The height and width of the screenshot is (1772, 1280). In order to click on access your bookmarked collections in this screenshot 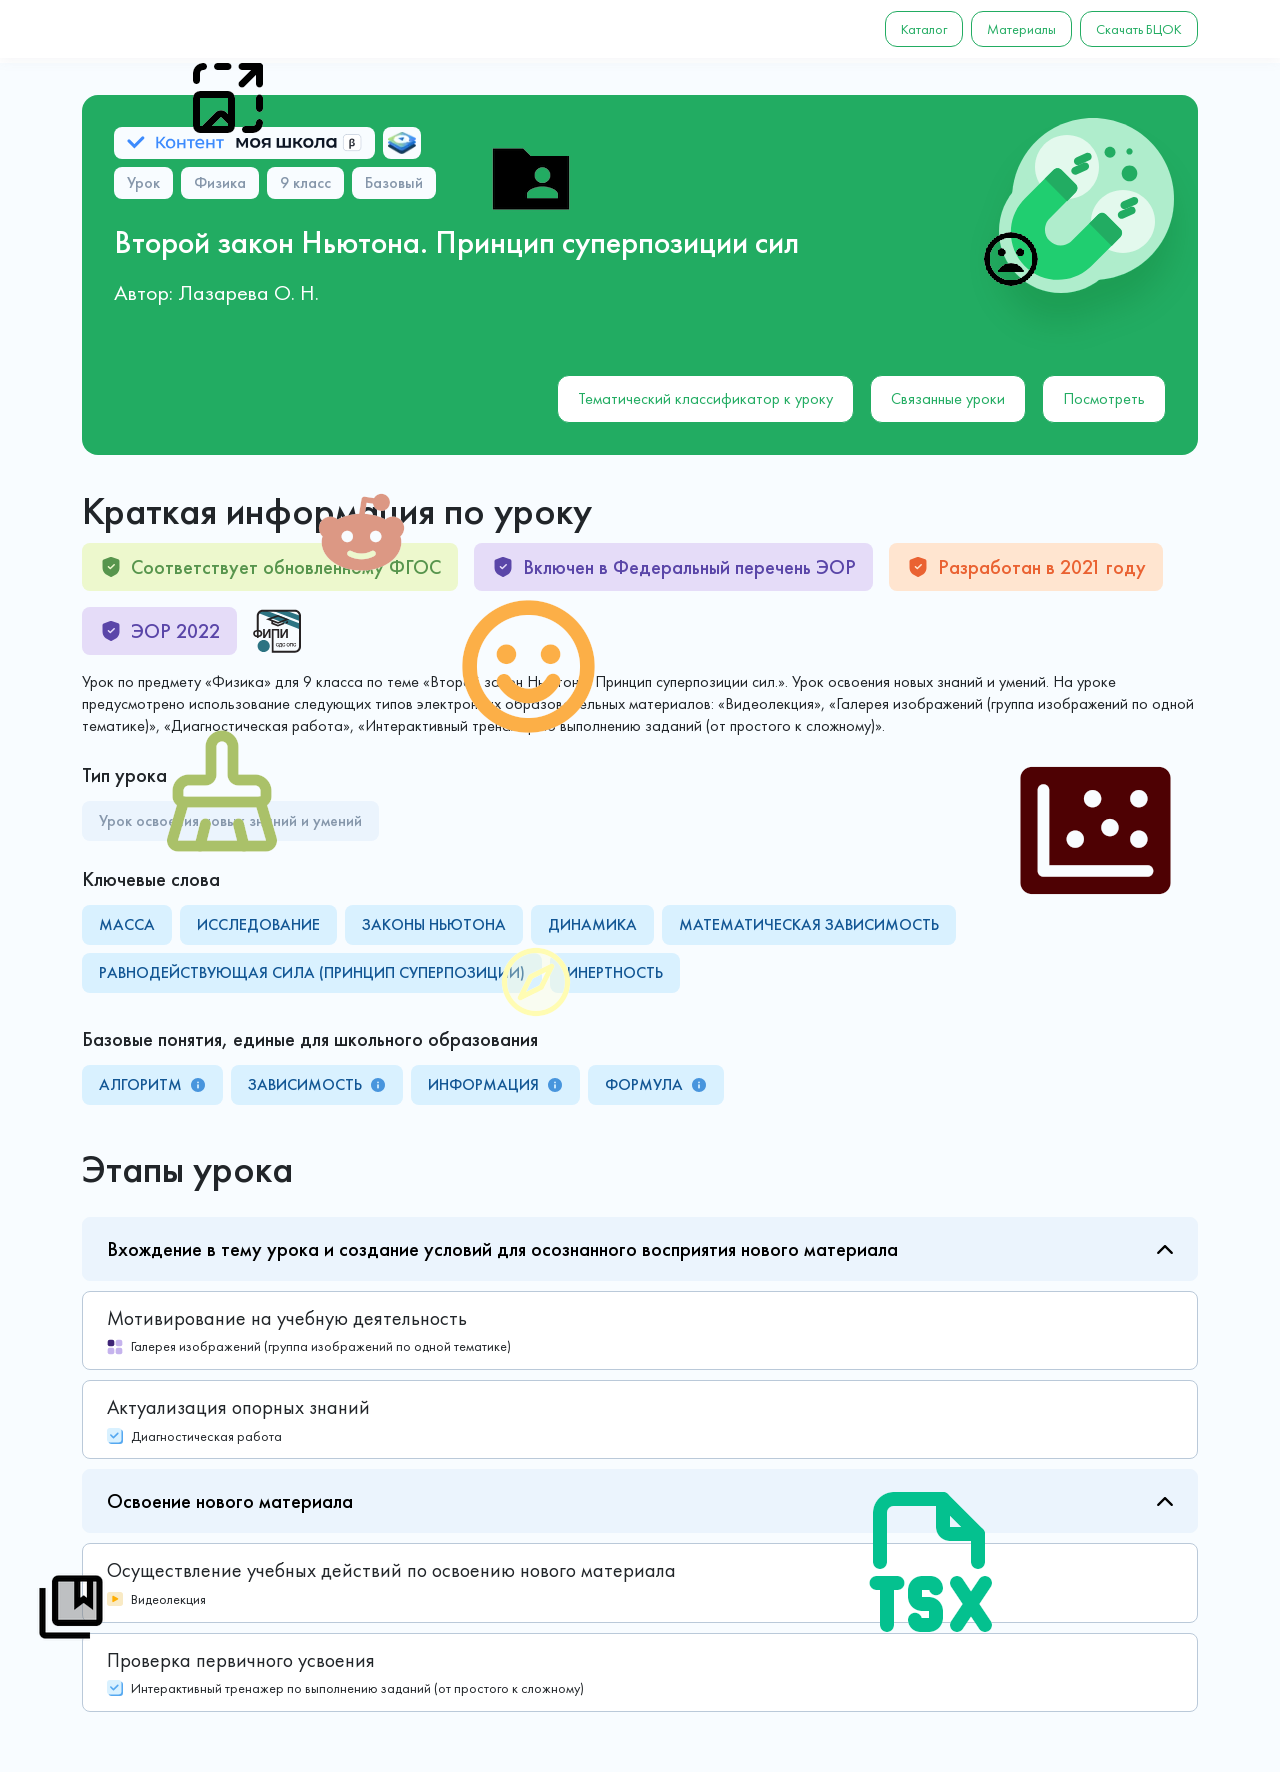, I will do `click(71, 1607)`.